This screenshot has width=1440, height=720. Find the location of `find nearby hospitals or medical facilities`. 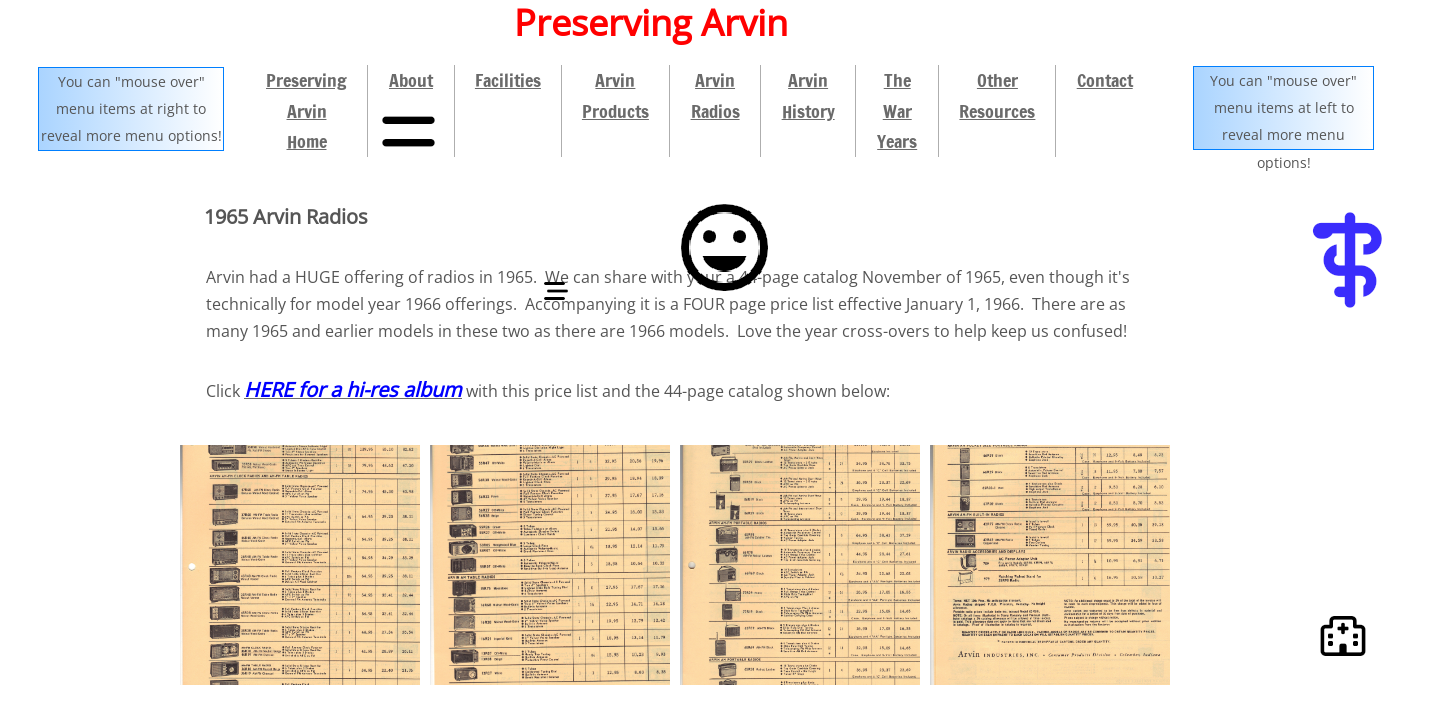

find nearby hospitals or medical facilities is located at coordinates (1343, 636).